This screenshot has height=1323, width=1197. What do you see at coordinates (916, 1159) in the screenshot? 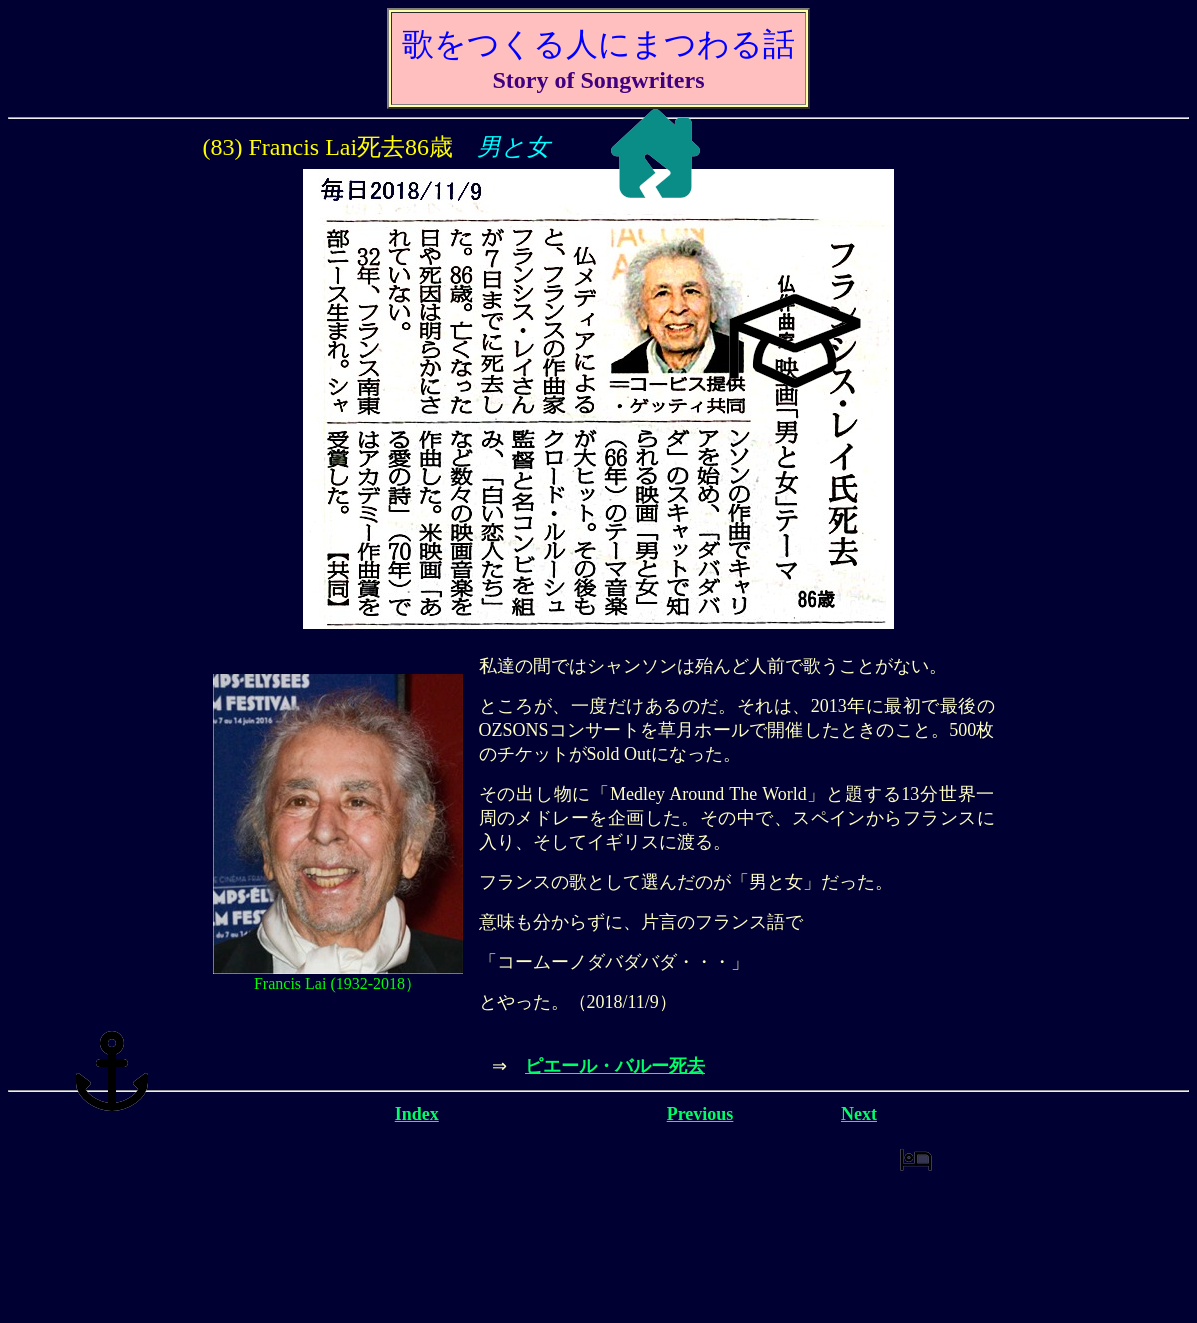
I see `find nearby hotels or accommodations` at bounding box center [916, 1159].